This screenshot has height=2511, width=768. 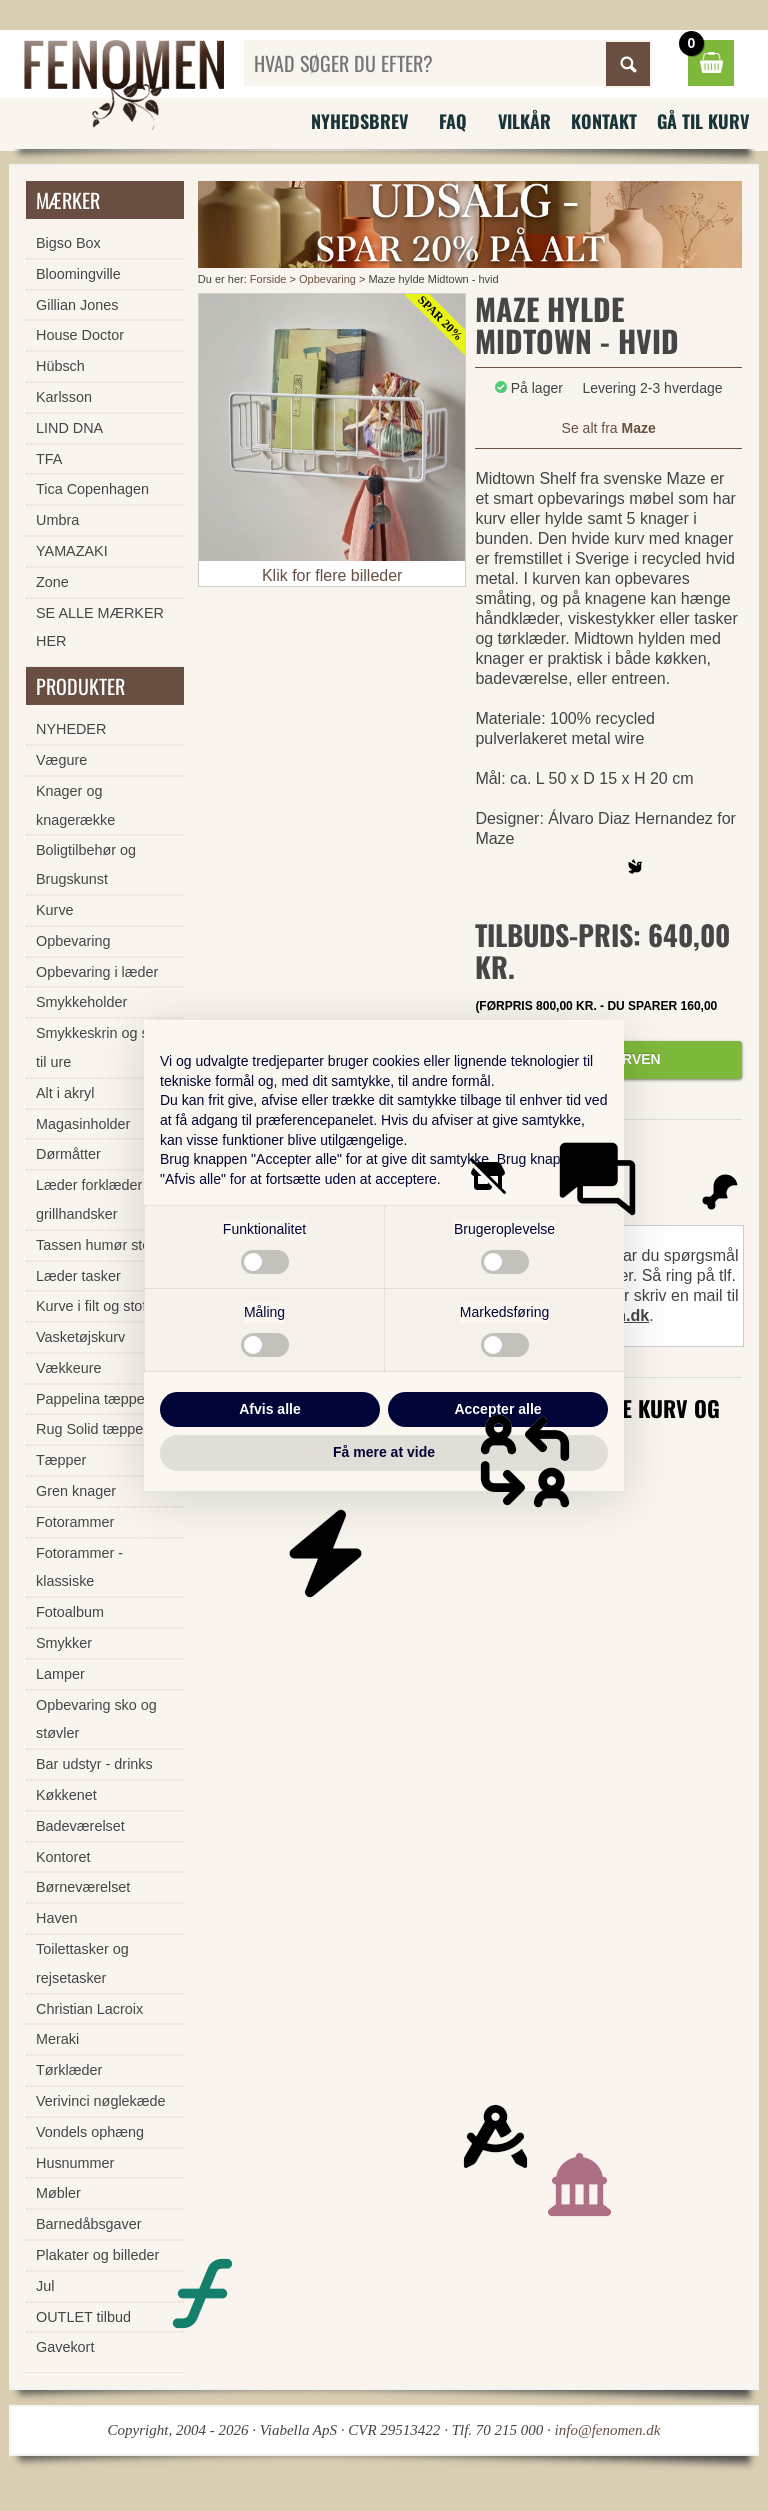 What do you see at coordinates (597, 1177) in the screenshot?
I see `open your conversations` at bounding box center [597, 1177].